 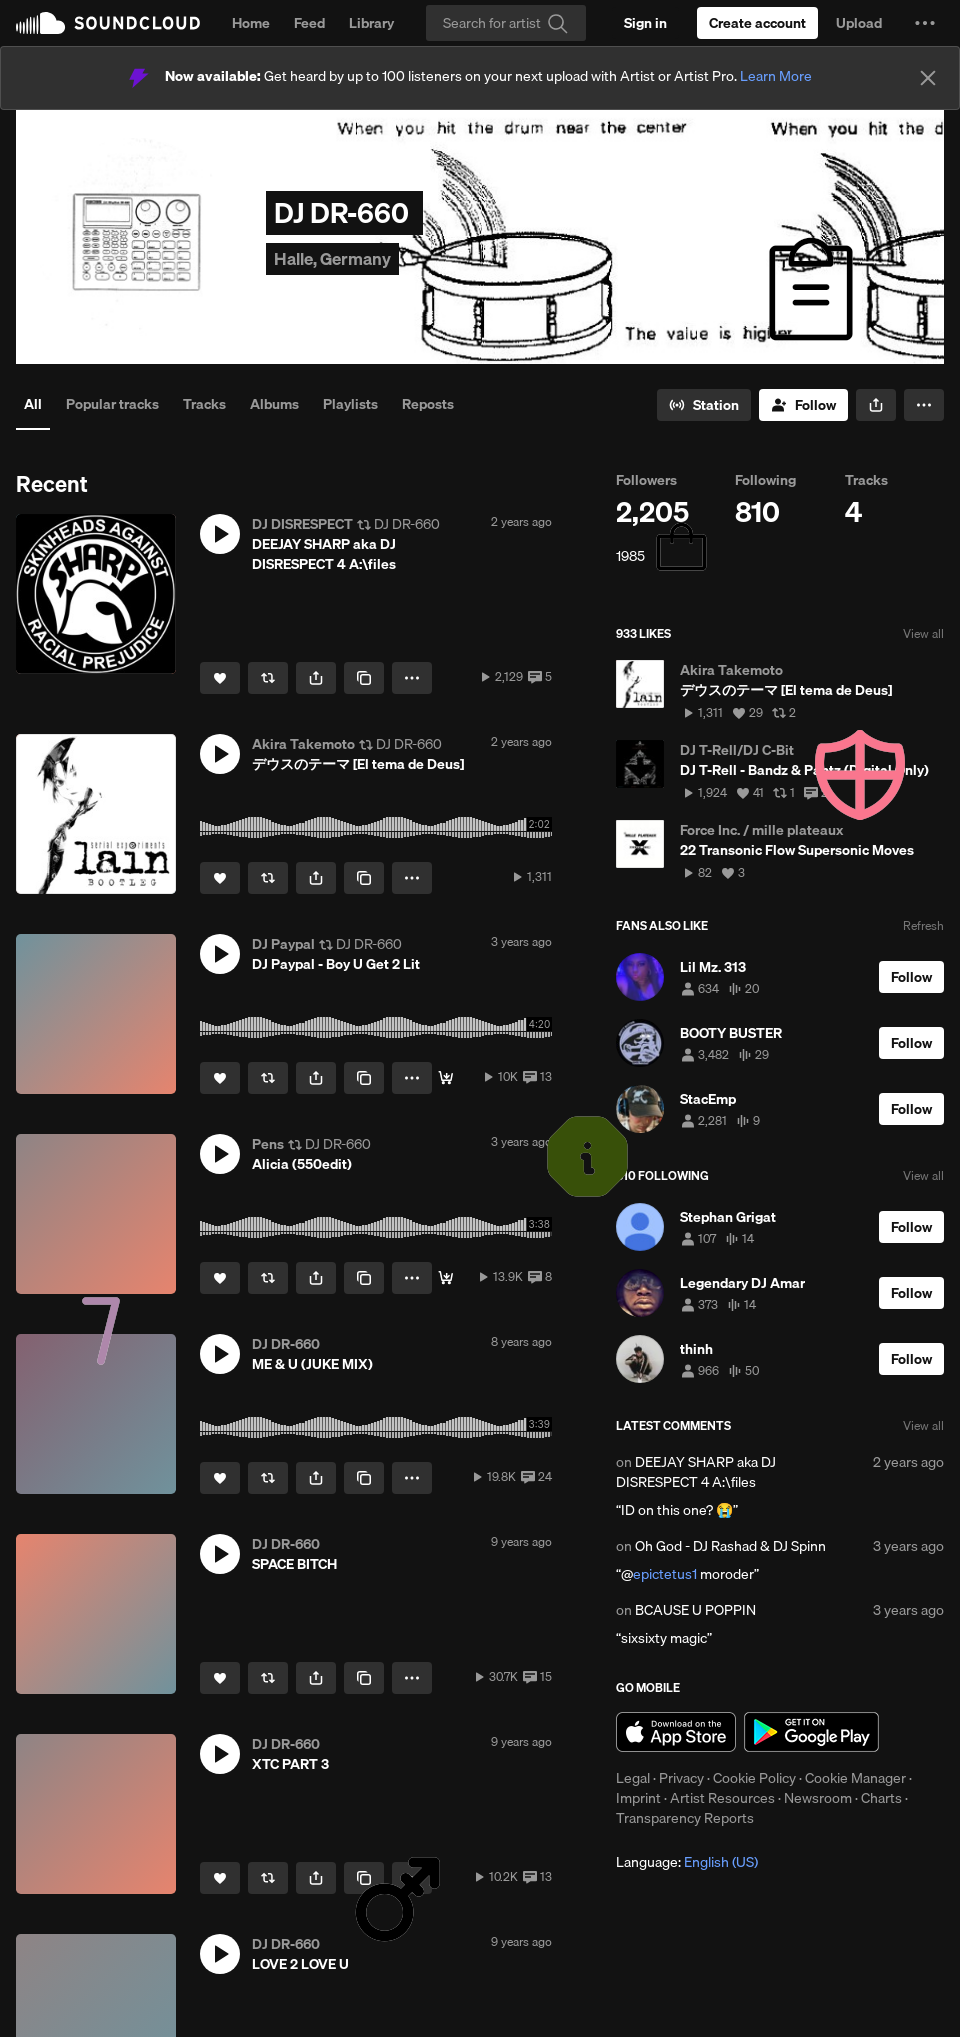 I want to click on indicates male gender or sex option, so click(x=392, y=1904).